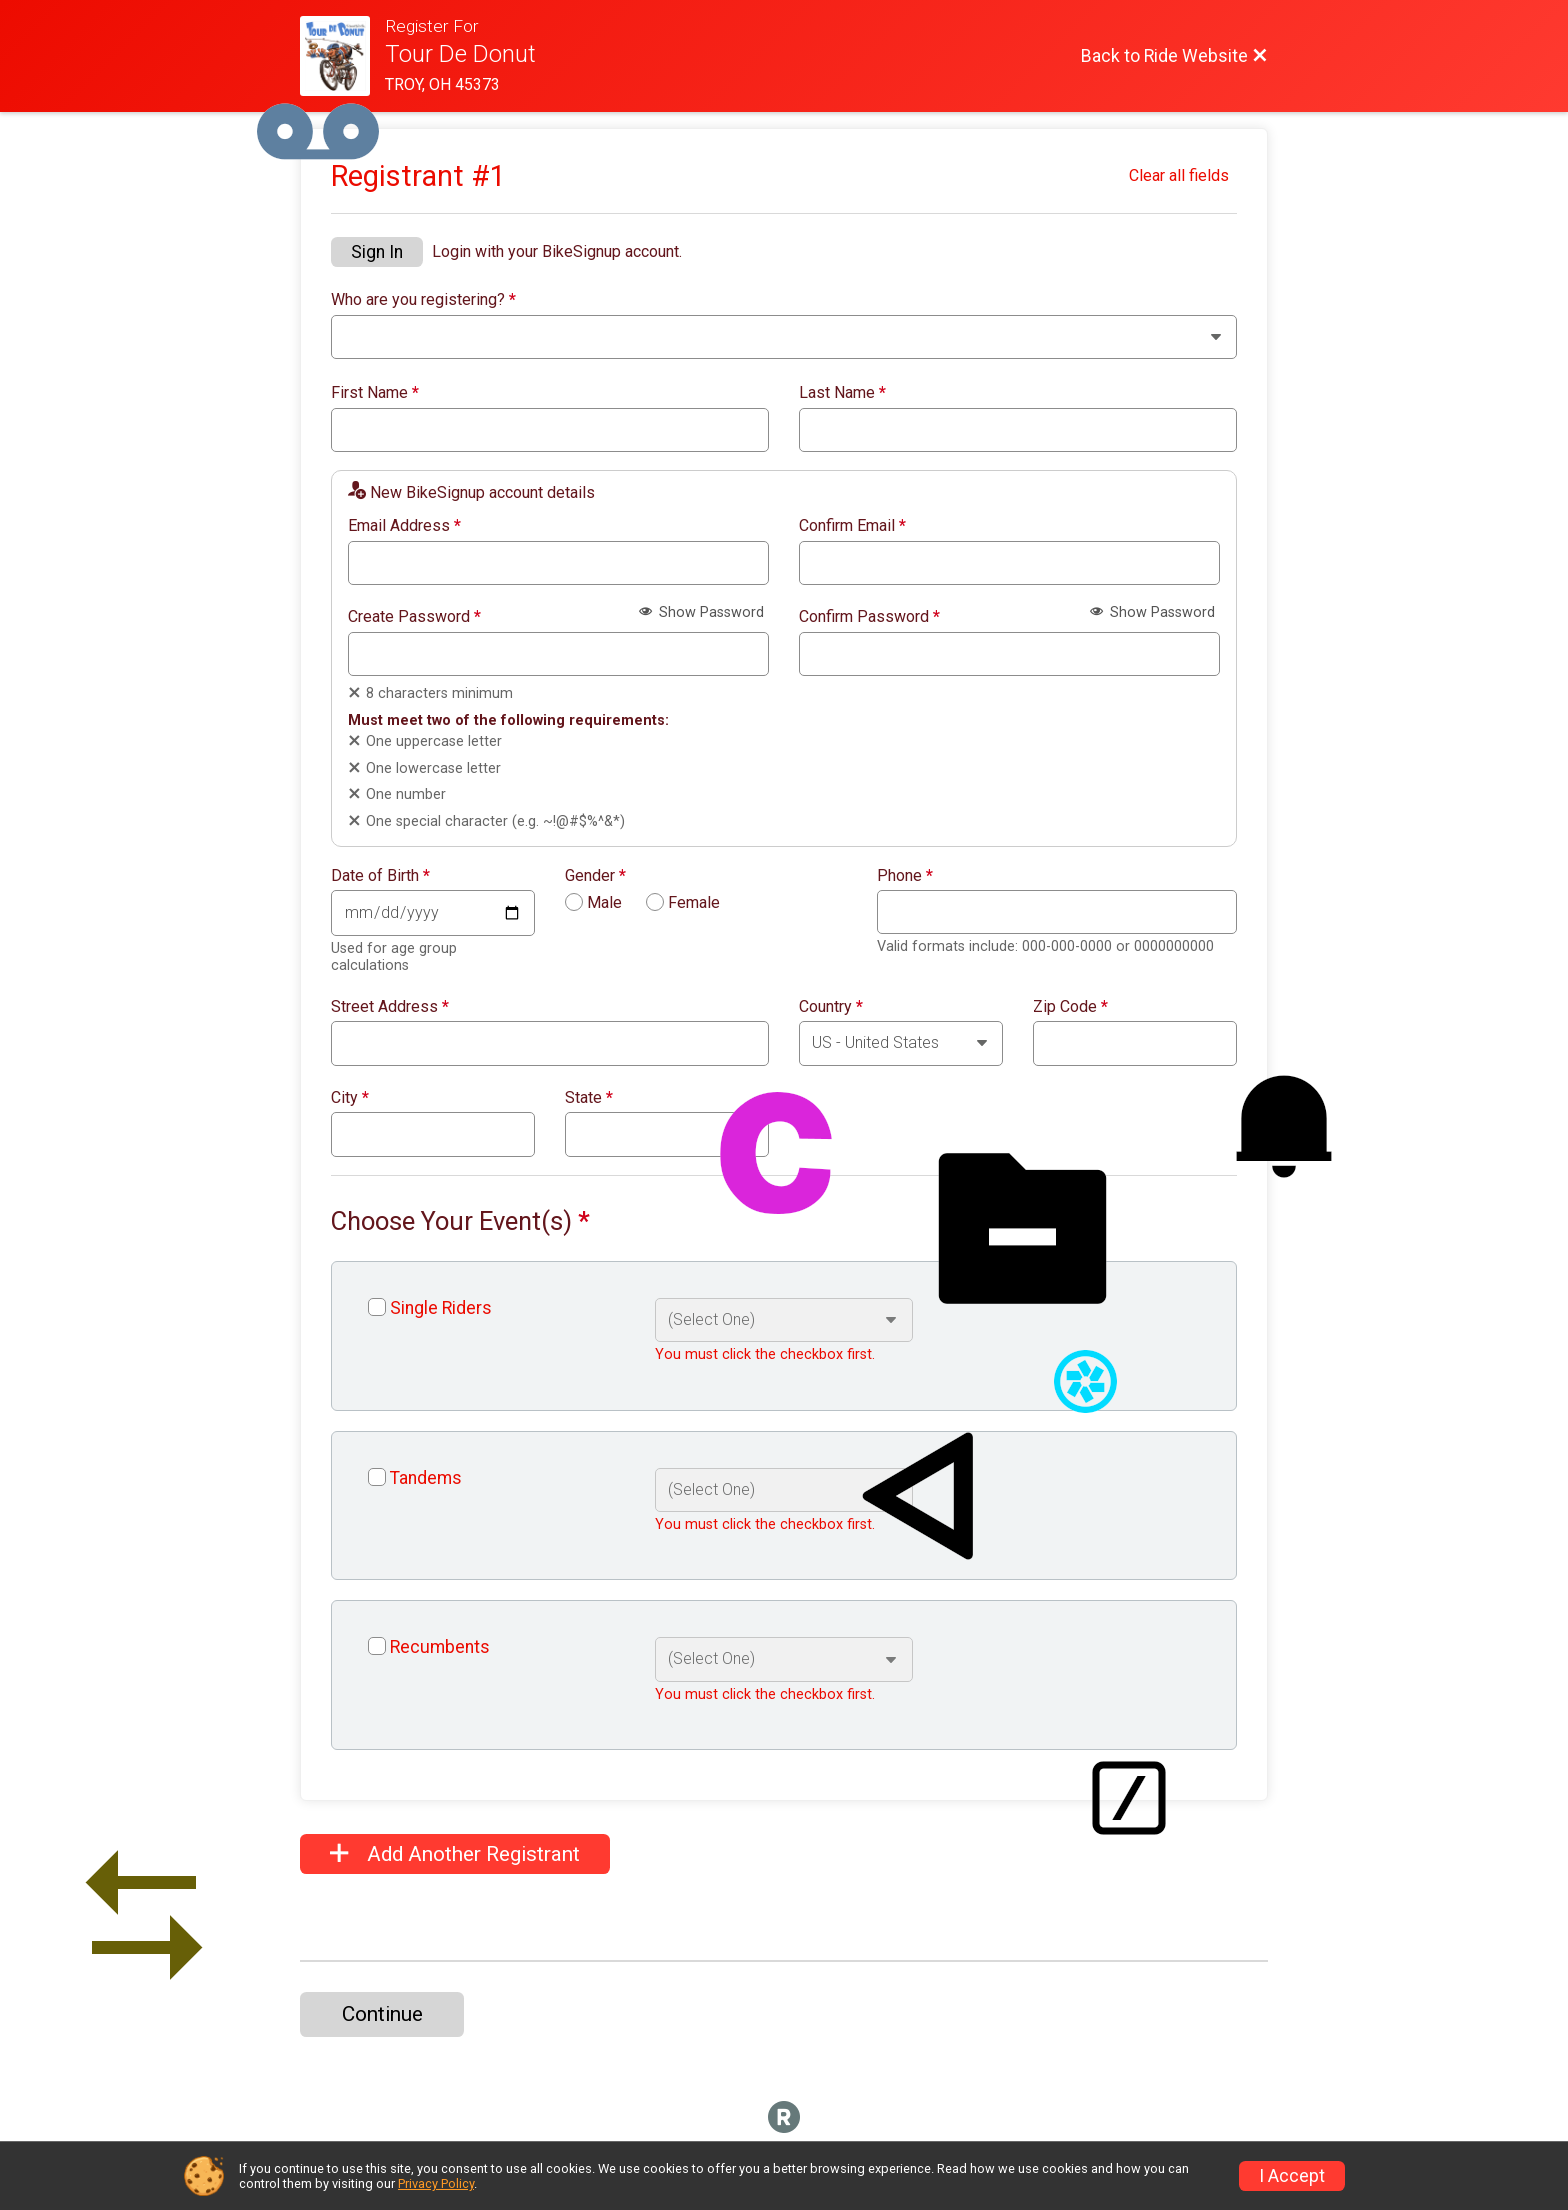  I want to click on access voicemail messages, so click(318, 134).